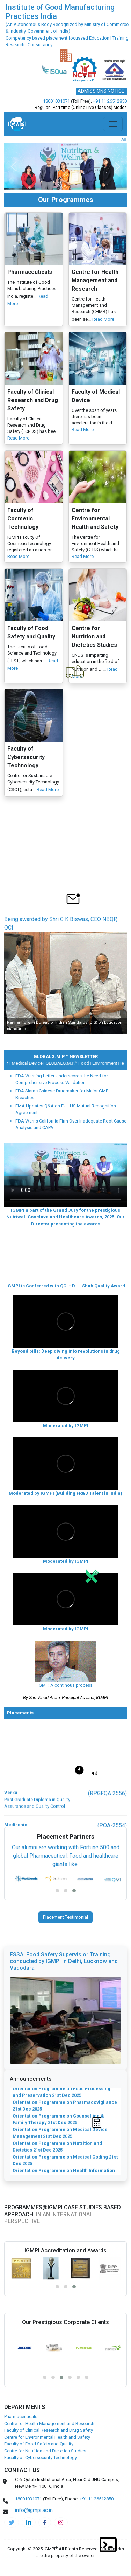  I want to click on indicates the current time is 10 o'clock, so click(79, 1770).